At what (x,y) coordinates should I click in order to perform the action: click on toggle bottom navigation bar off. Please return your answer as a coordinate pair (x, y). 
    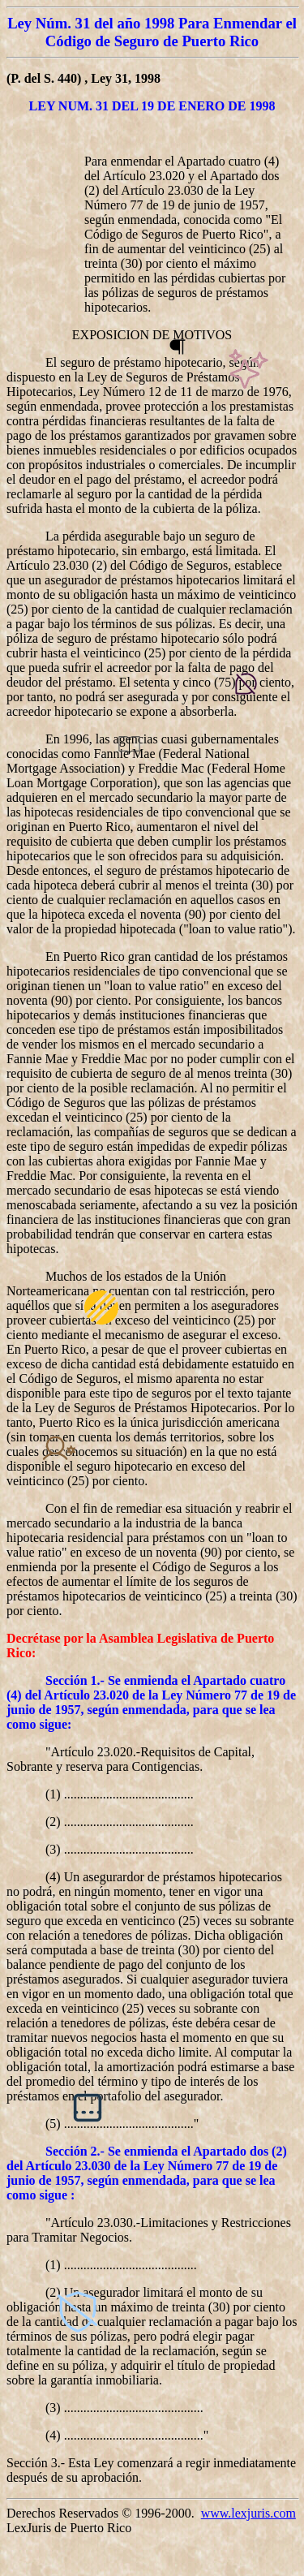
    Looking at the image, I should click on (88, 2108).